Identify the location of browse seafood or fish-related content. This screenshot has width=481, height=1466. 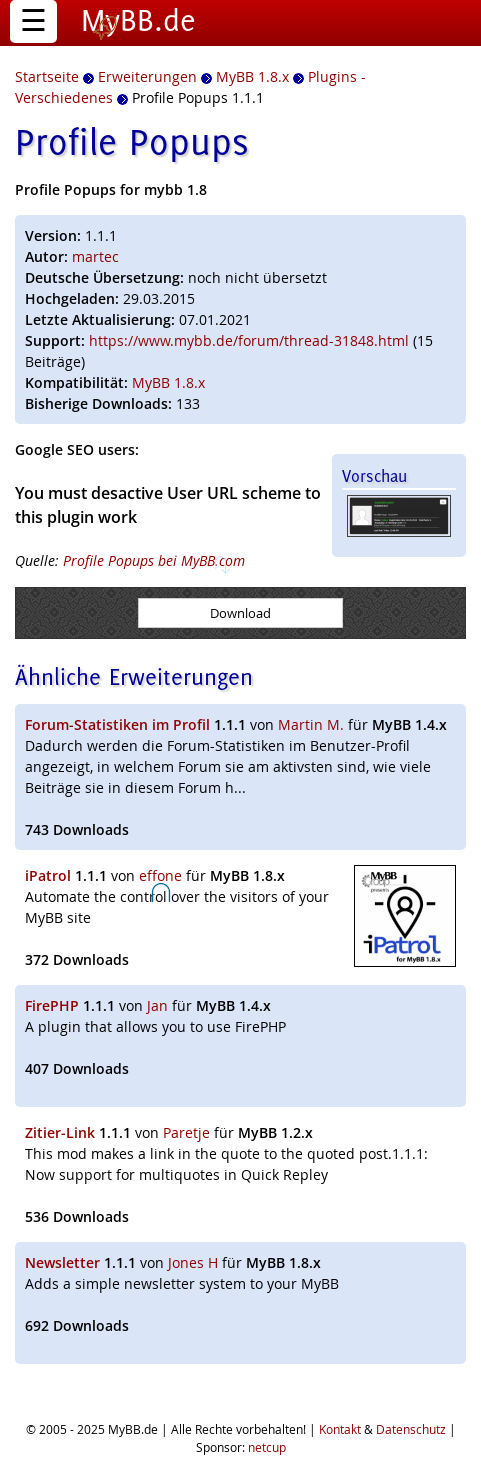
(106, 27).